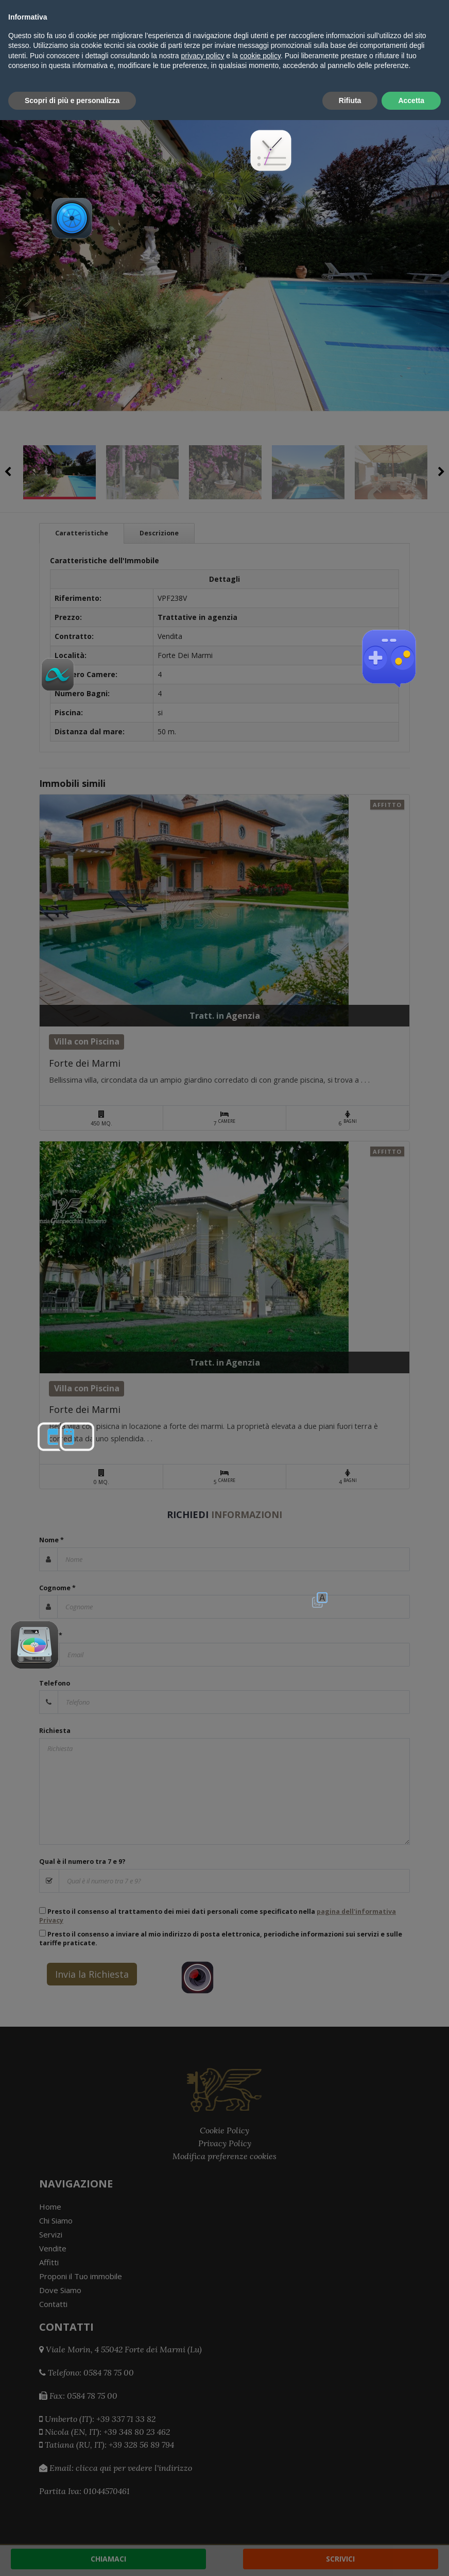 This screenshot has width=449, height=2576. What do you see at coordinates (197, 1977) in the screenshot?
I see `open camera controls app` at bounding box center [197, 1977].